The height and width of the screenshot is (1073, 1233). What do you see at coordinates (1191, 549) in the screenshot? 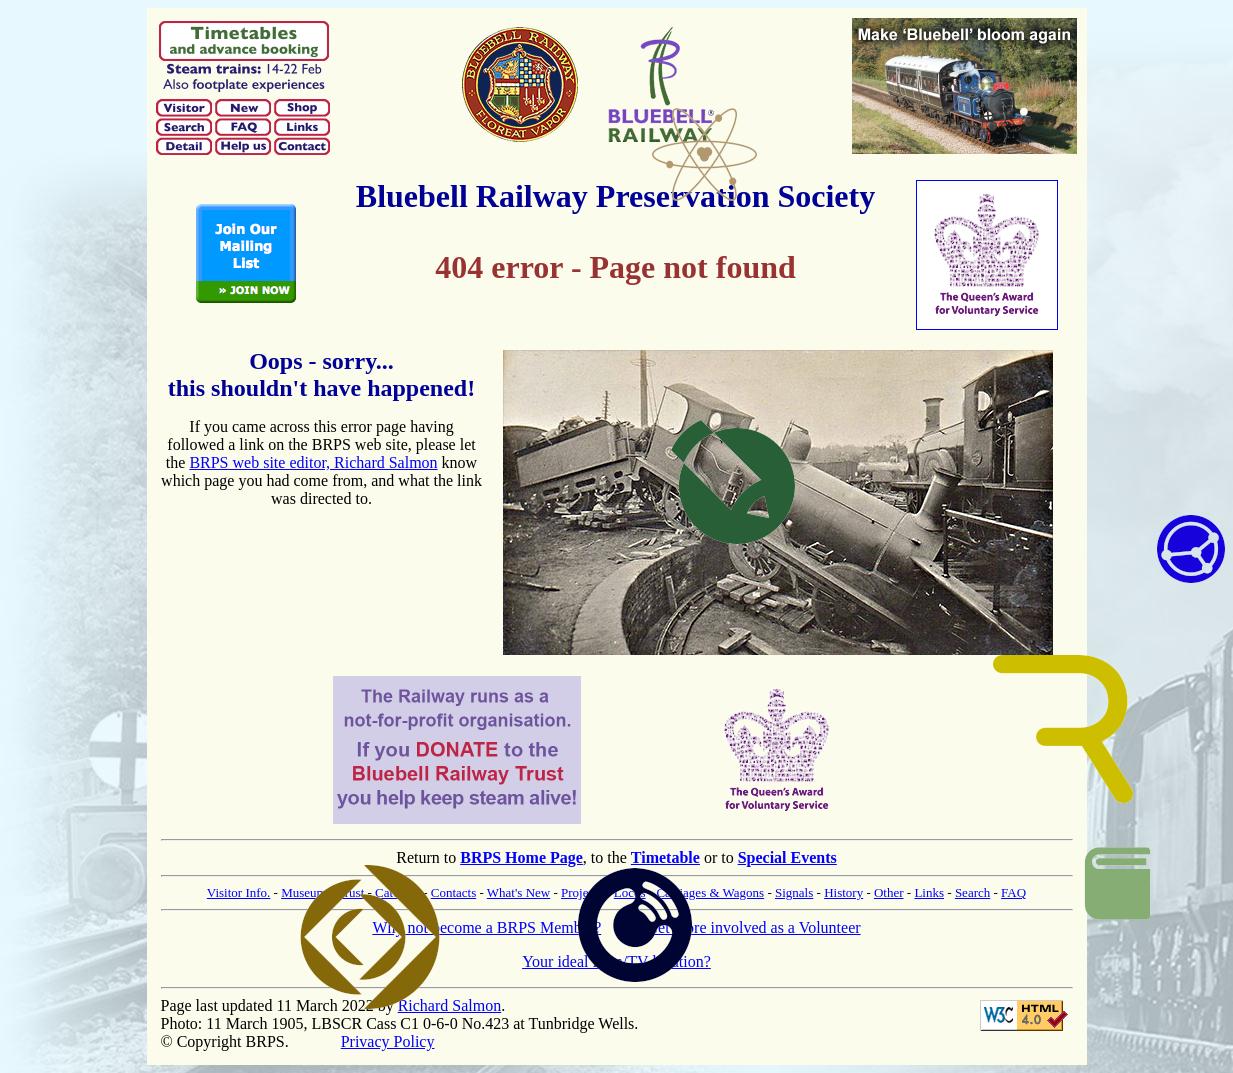
I see `open syncthing file synchronization app` at bounding box center [1191, 549].